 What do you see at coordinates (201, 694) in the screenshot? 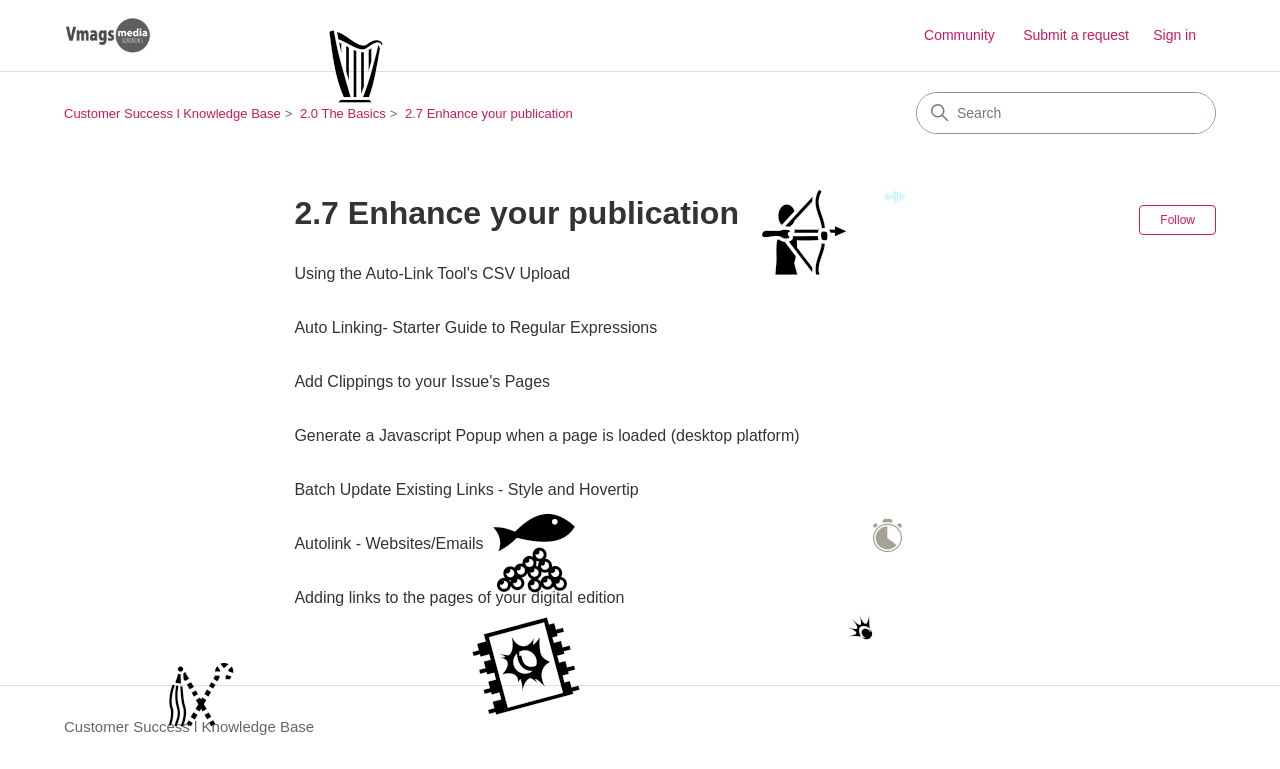
I see `ancient Egyptian royalty or pharaoh symbol` at bounding box center [201, 694].